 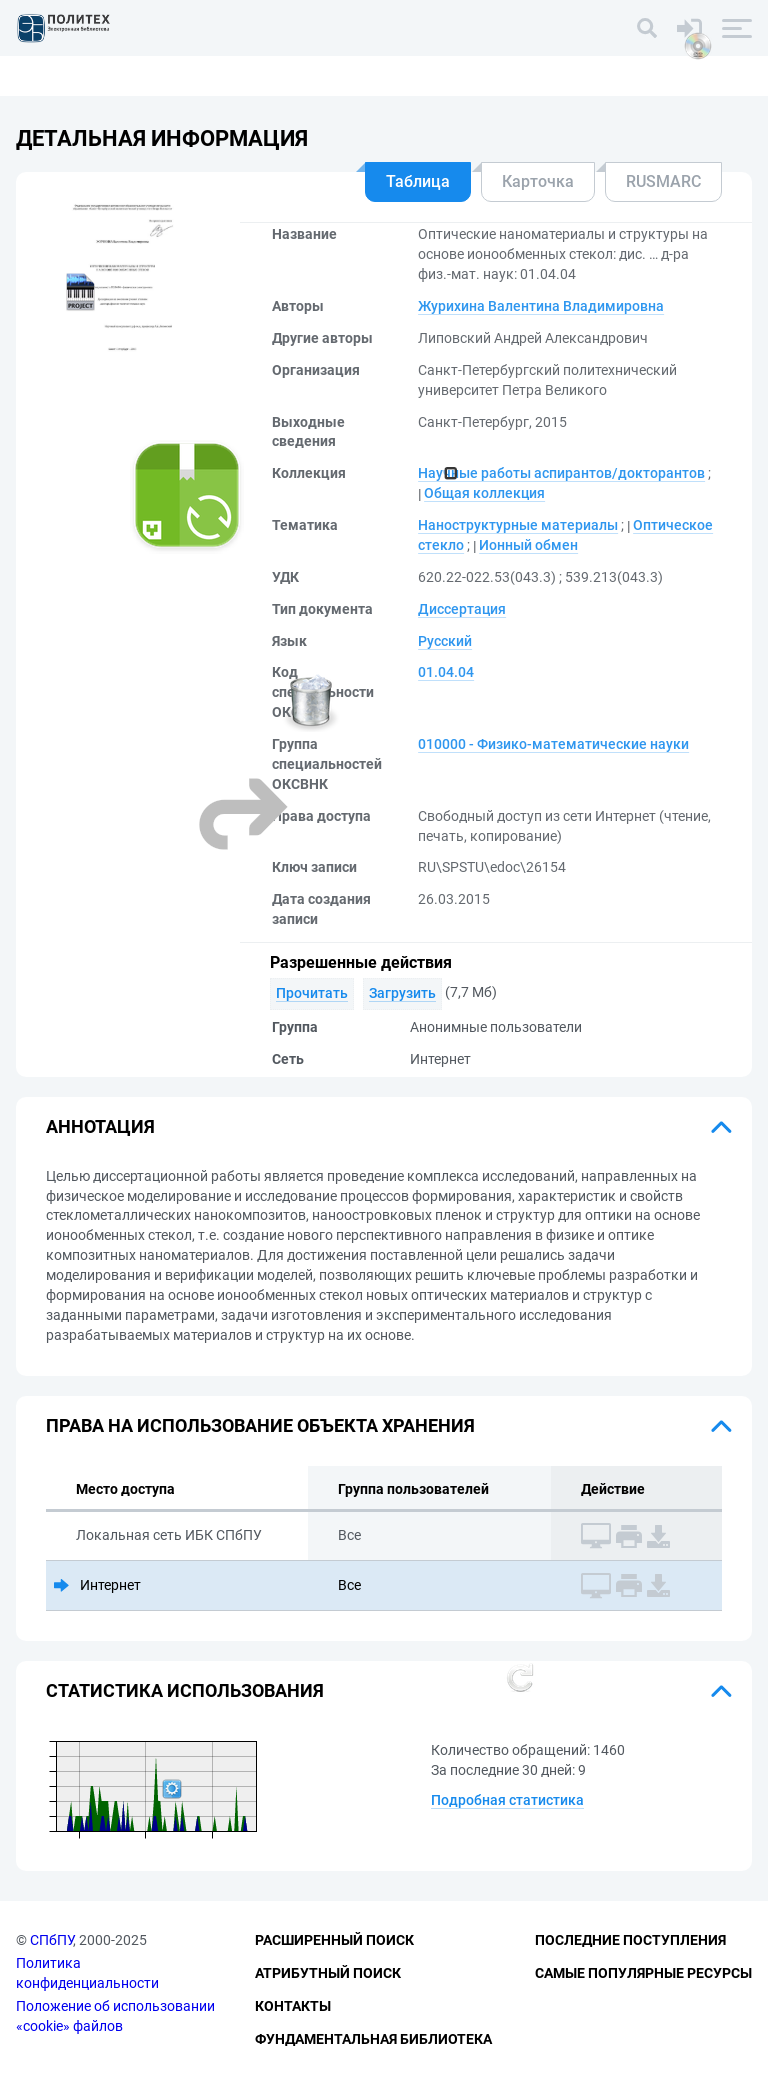 What do you see at coordinates (310, 699) in the screenshot?
I see `view items in your trash folder` at bounding box center [310, 699].